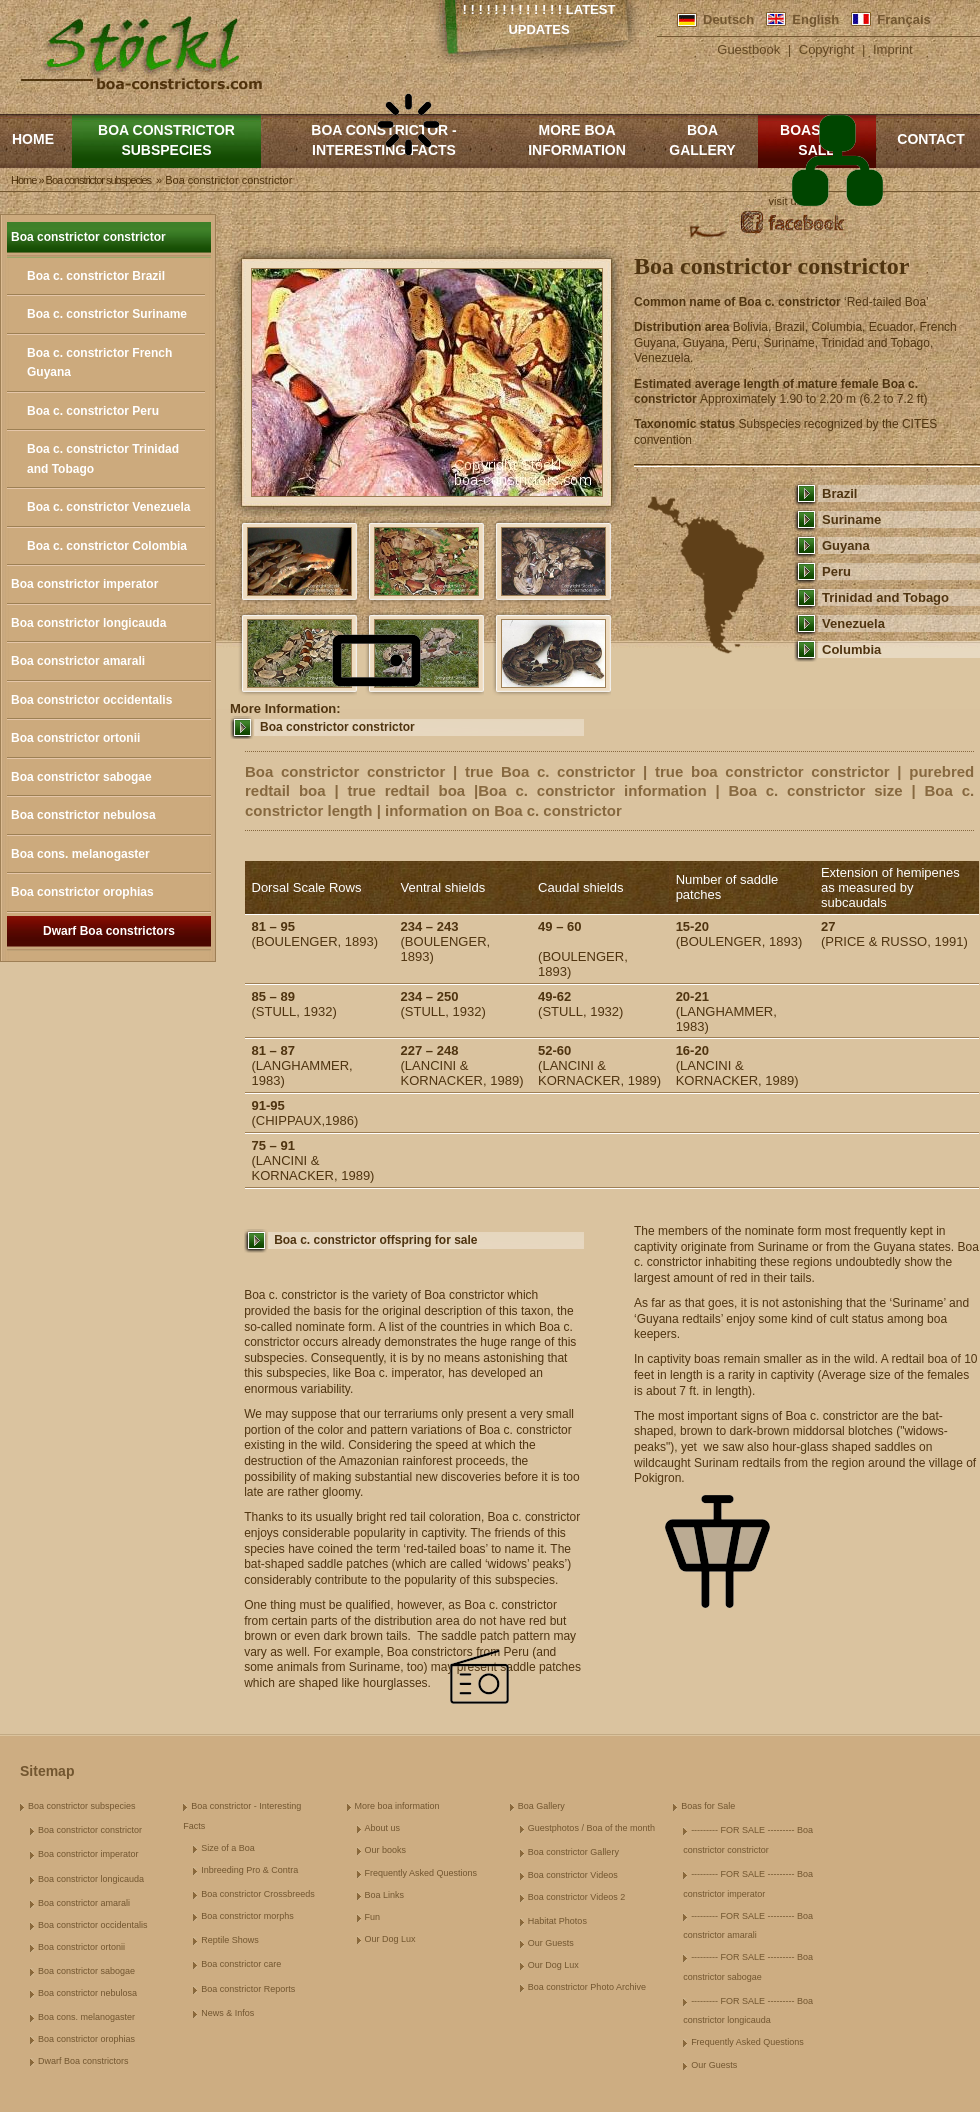 This screenshot has width=980, height=2112. Describe the element at coordinates (717, 1551) in the screenshot. I see `access air traffic control features` at that location.